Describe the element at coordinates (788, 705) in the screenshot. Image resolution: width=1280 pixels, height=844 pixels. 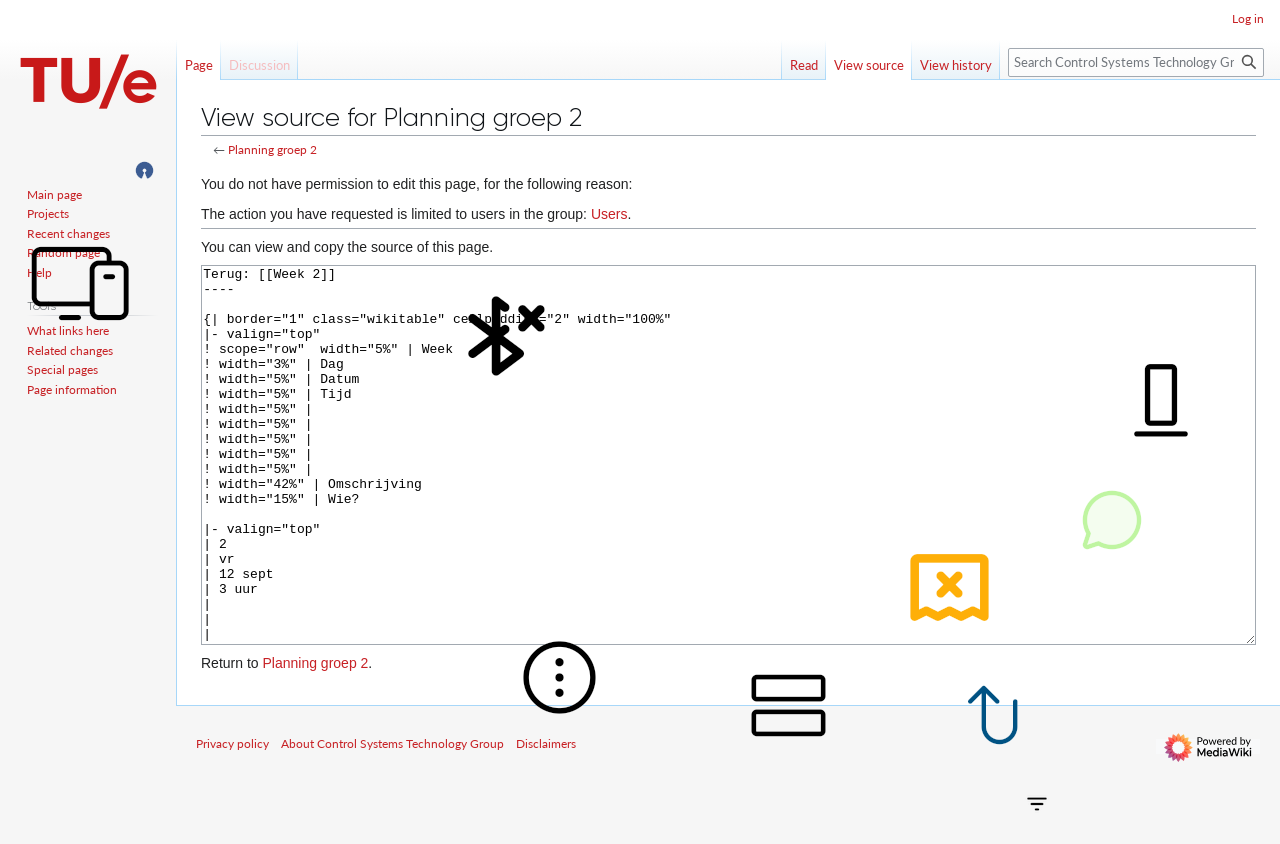
I see `switch to row view layout` at that location.